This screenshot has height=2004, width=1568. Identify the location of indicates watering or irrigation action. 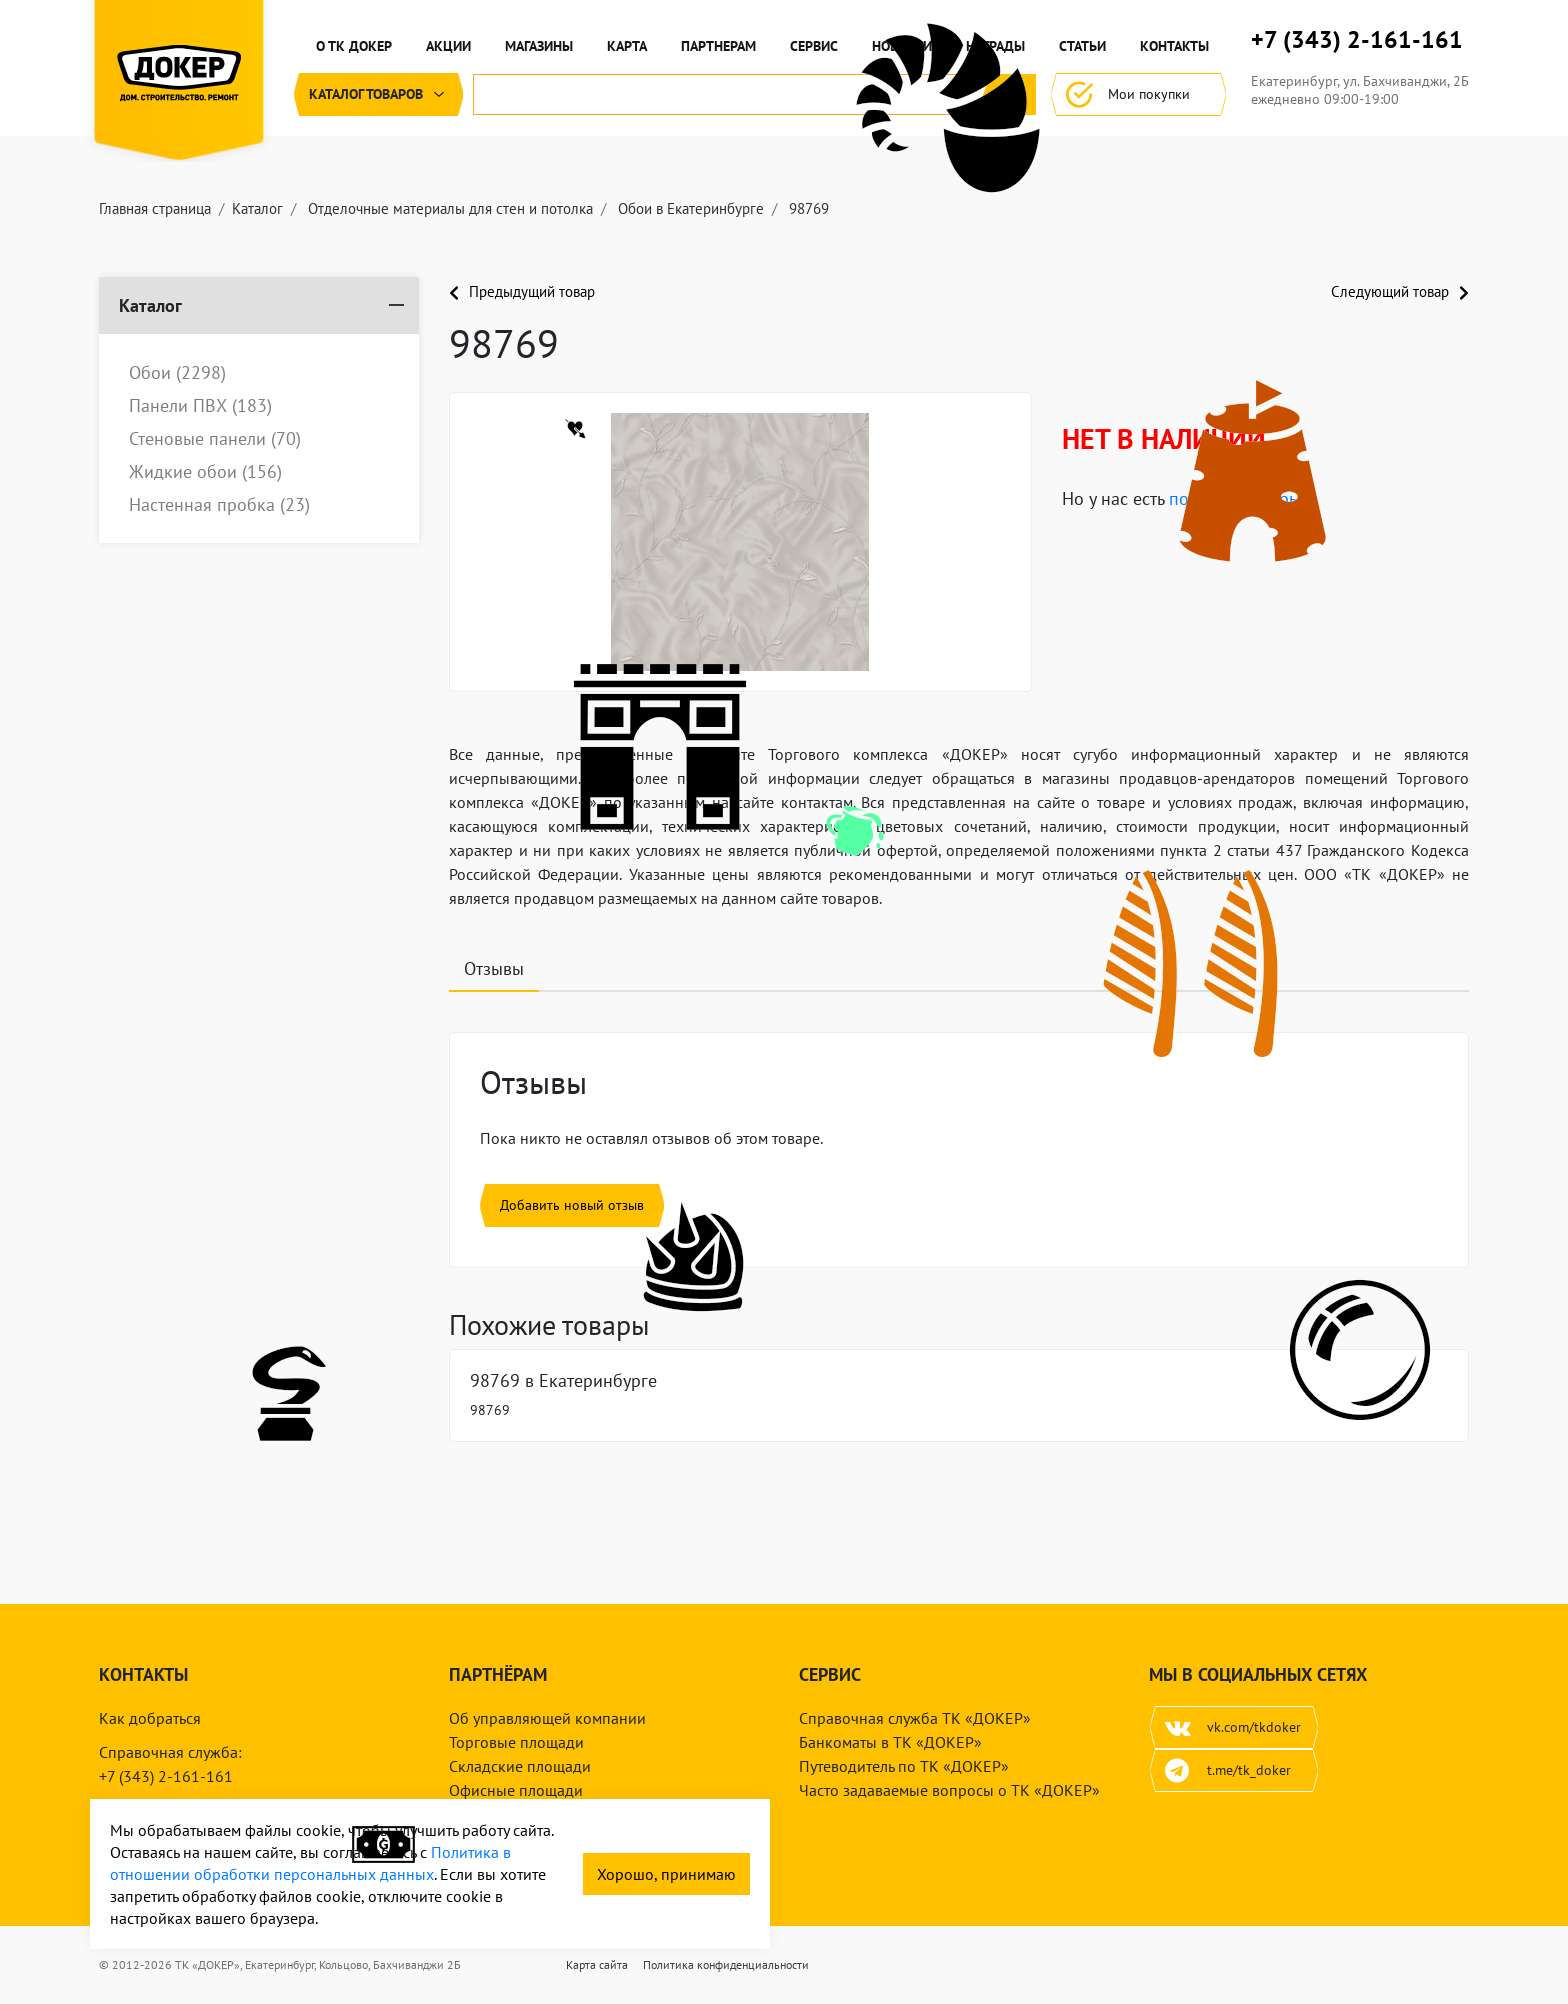
(855, 831).